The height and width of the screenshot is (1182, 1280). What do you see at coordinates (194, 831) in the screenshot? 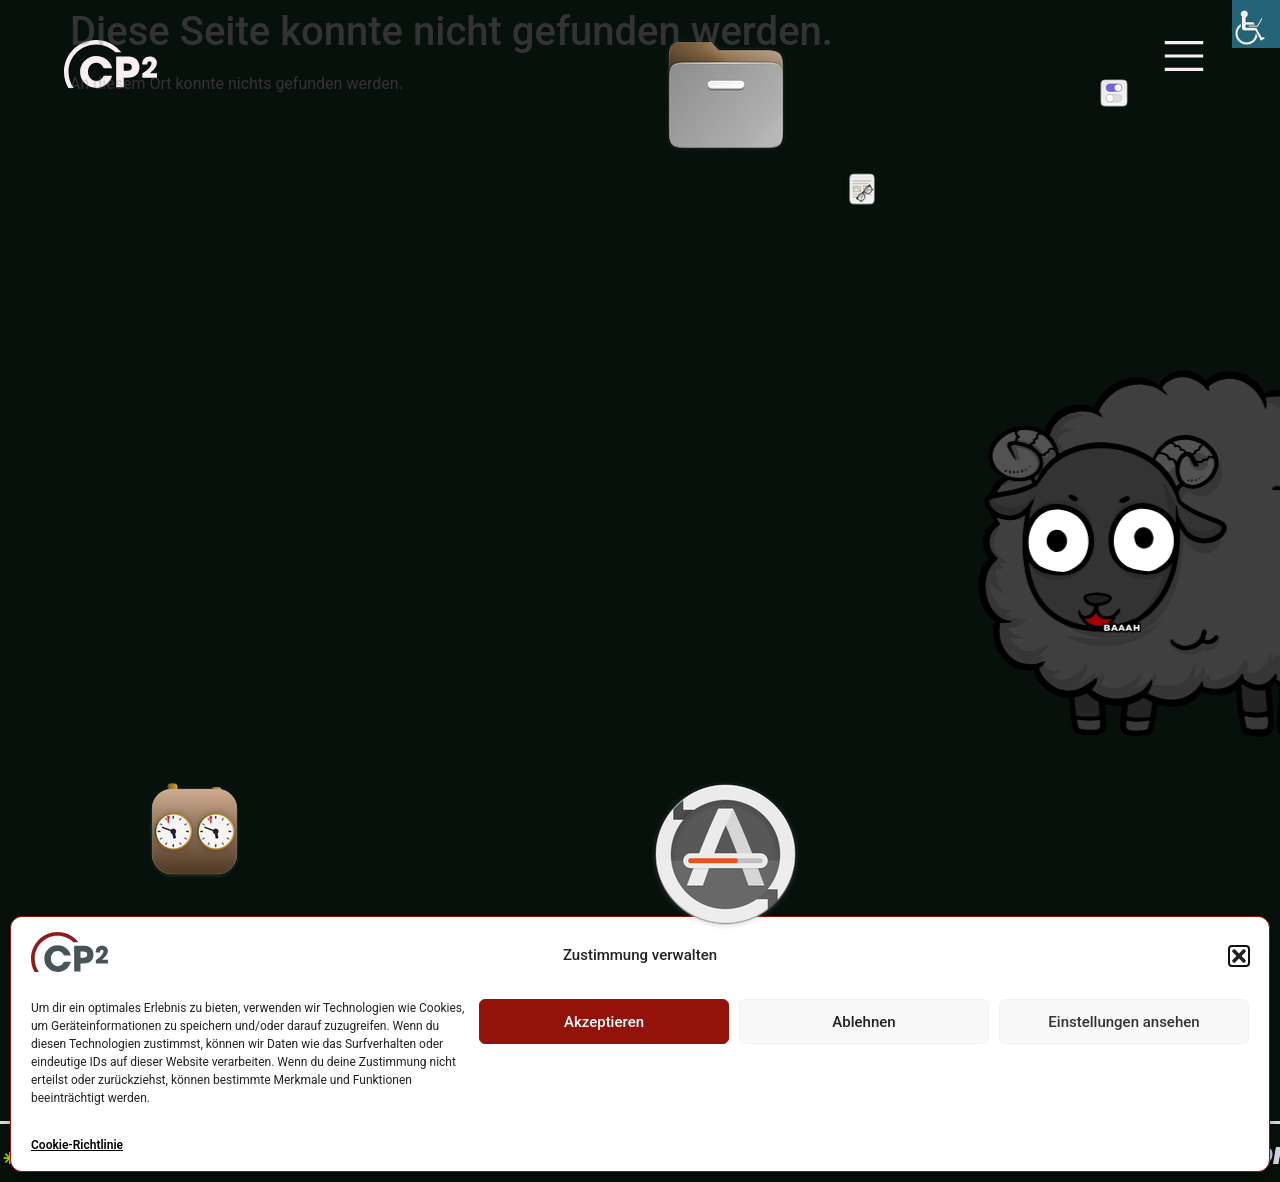
I see `open the chess clock app` at bounding box center [194, 831].